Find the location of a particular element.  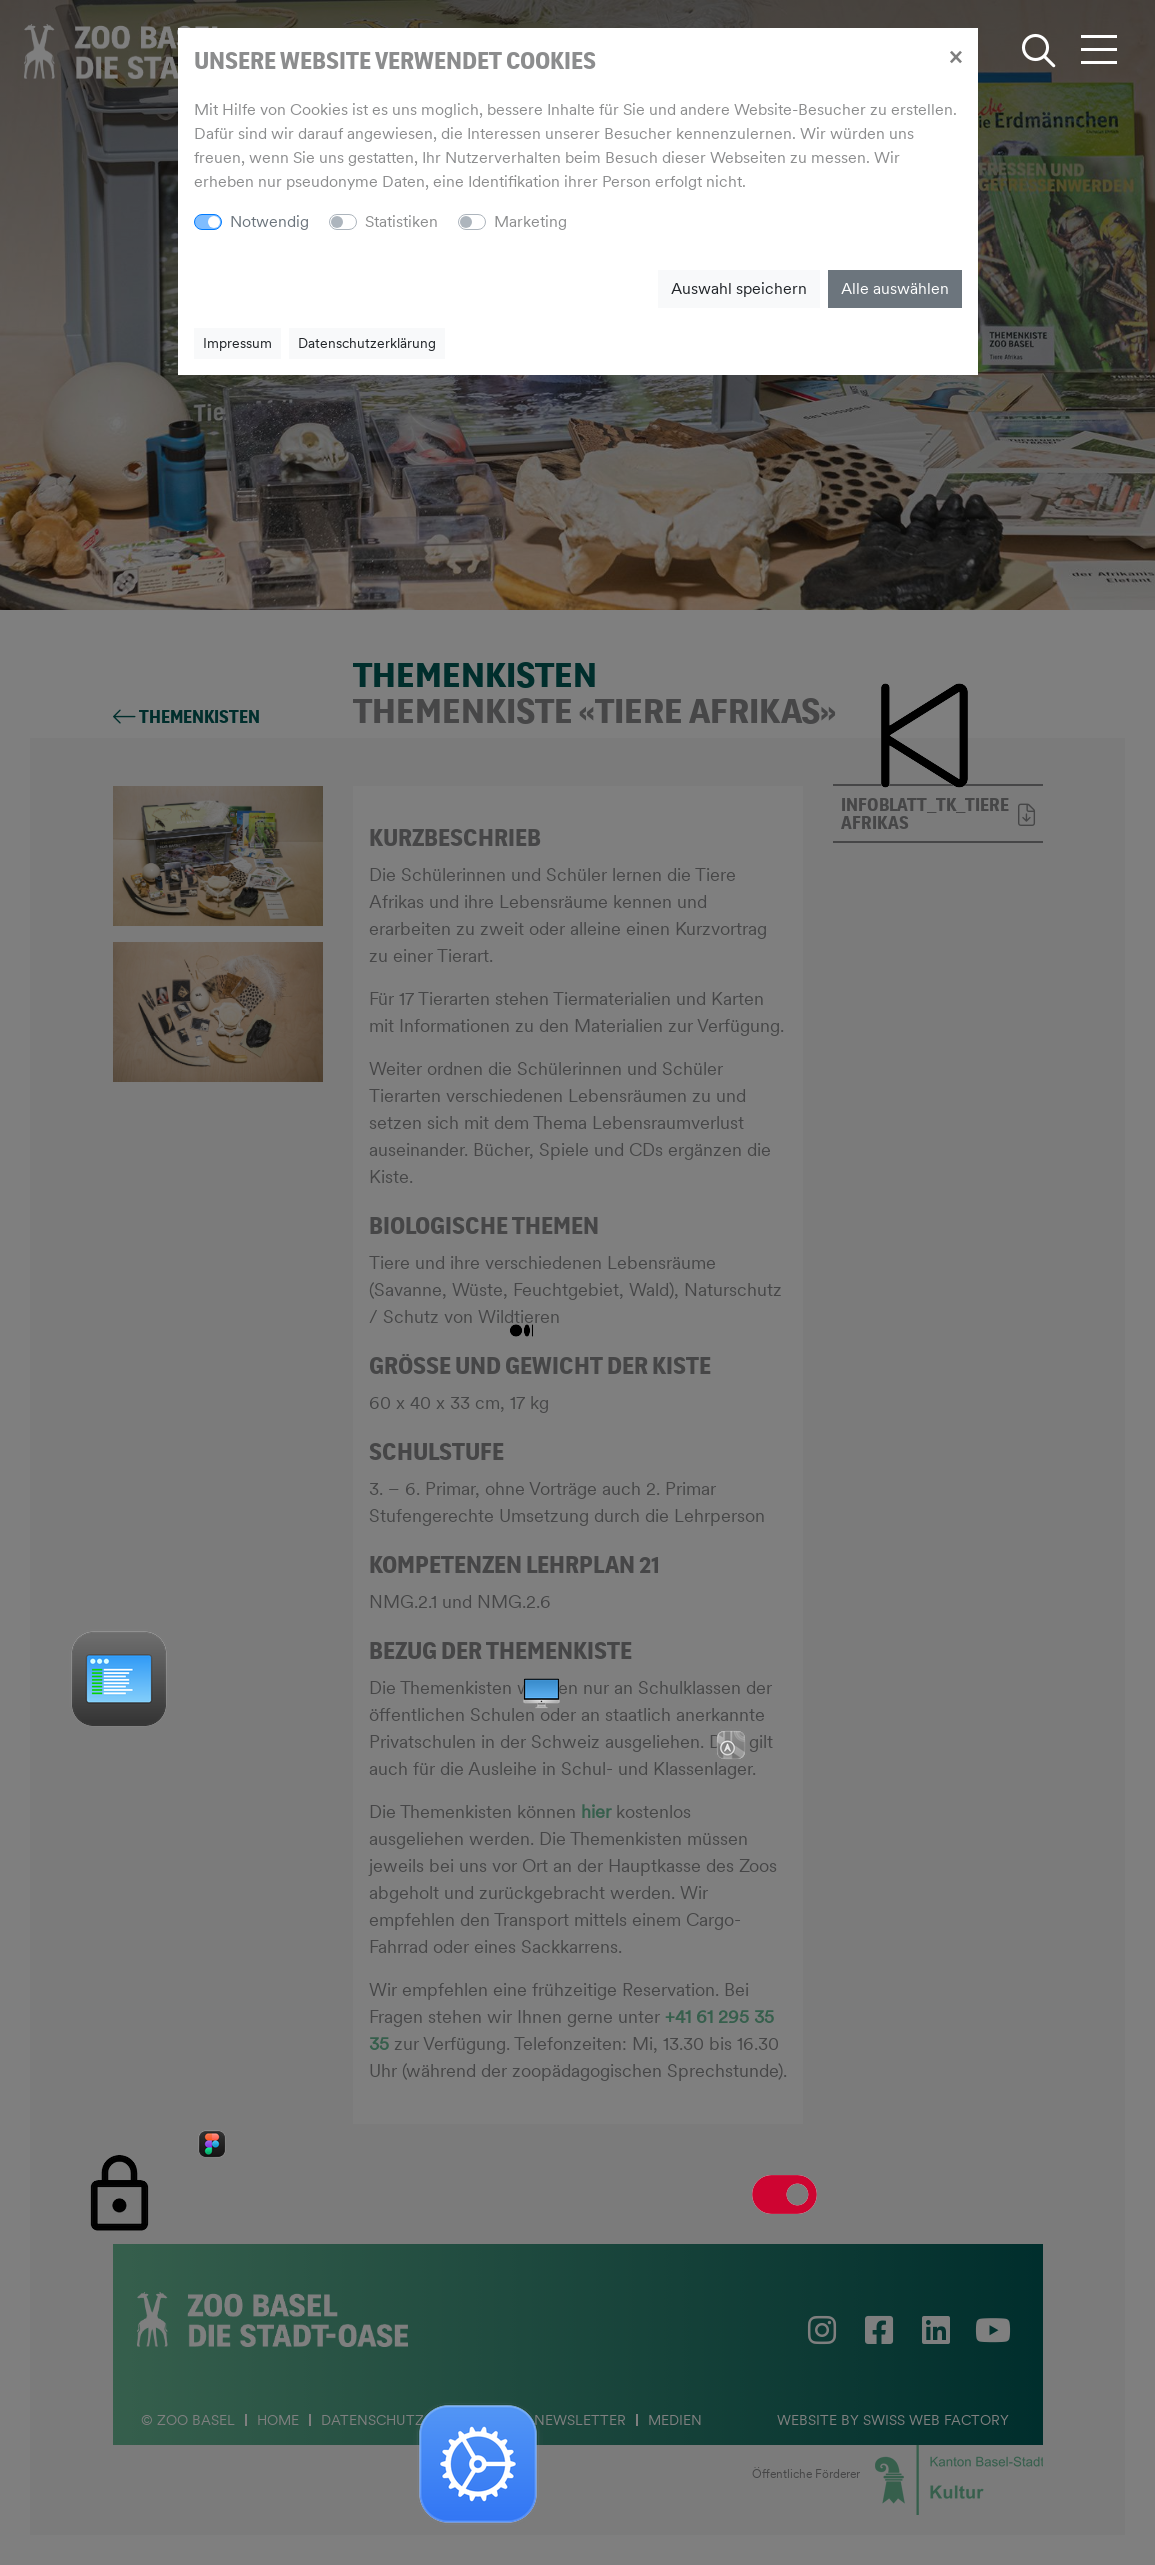

open the Medium app is located at coordinates (521, 1330).